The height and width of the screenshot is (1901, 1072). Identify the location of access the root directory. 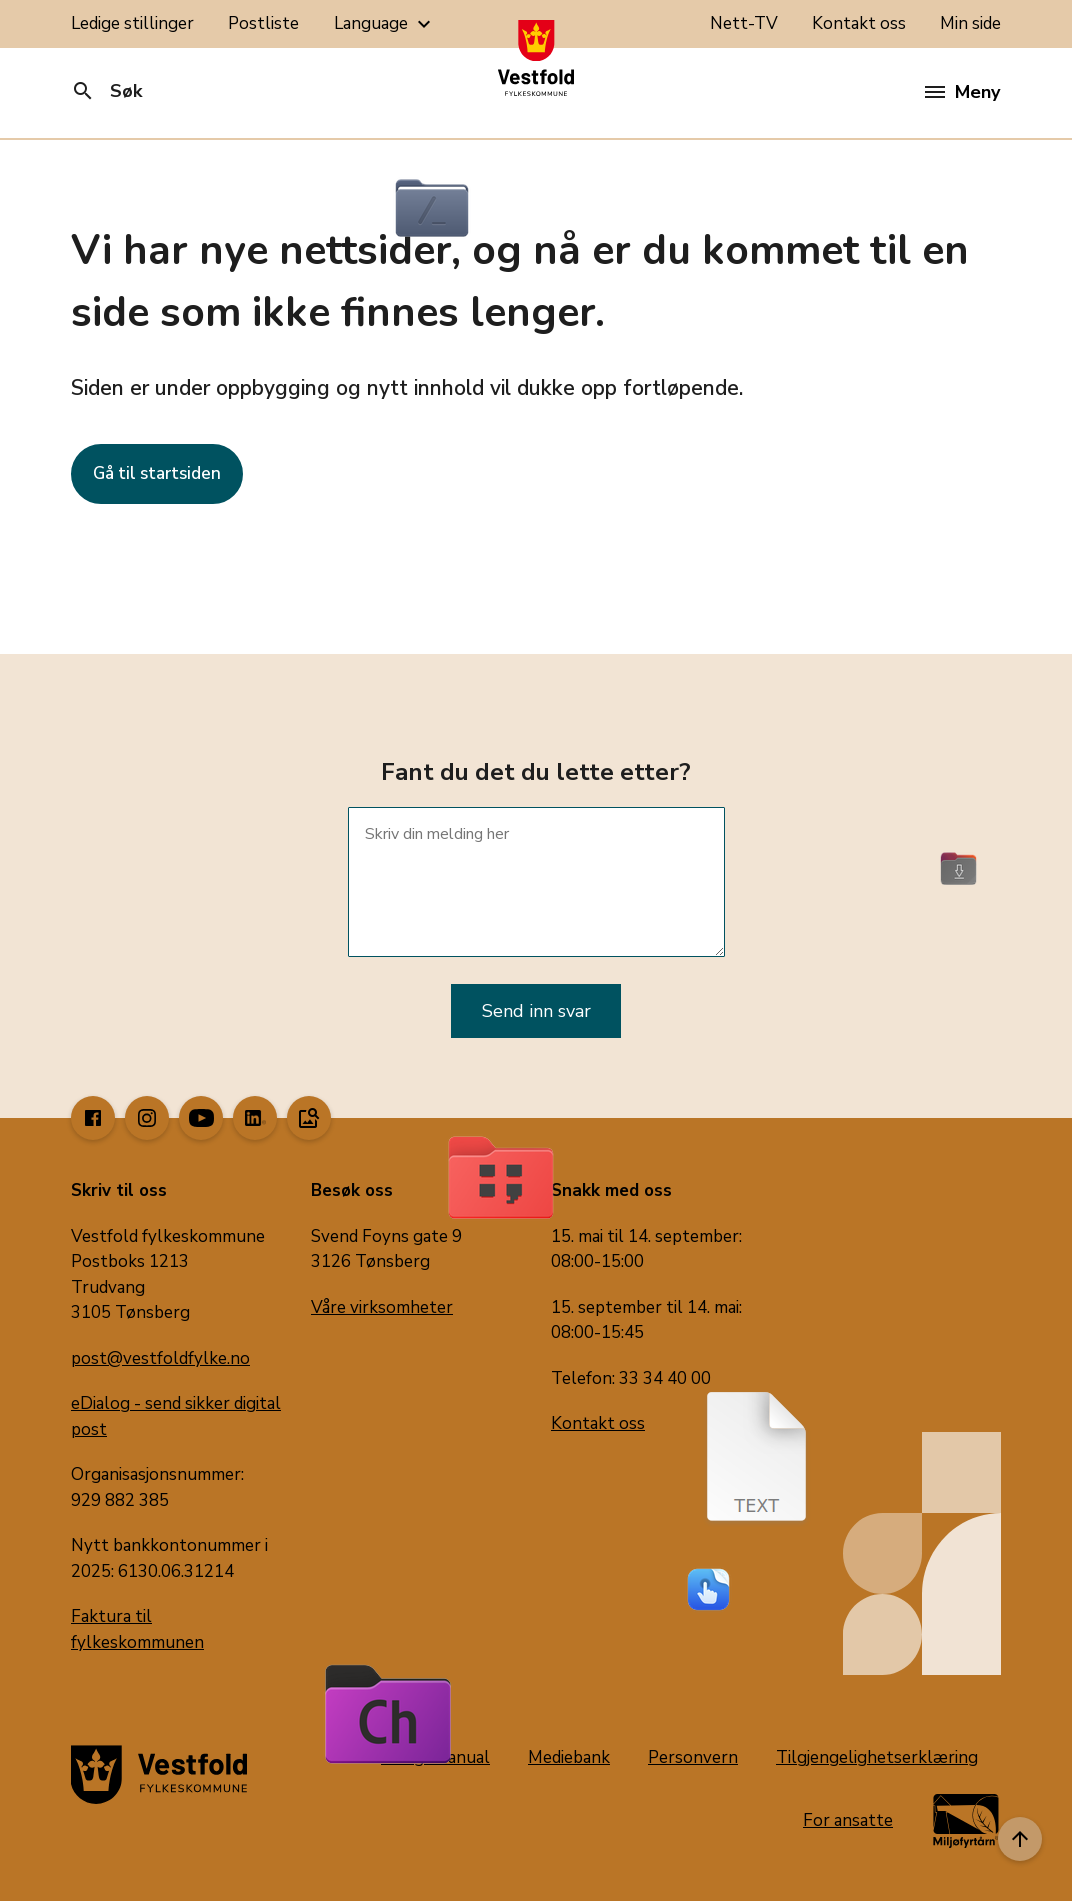
(432, 208).